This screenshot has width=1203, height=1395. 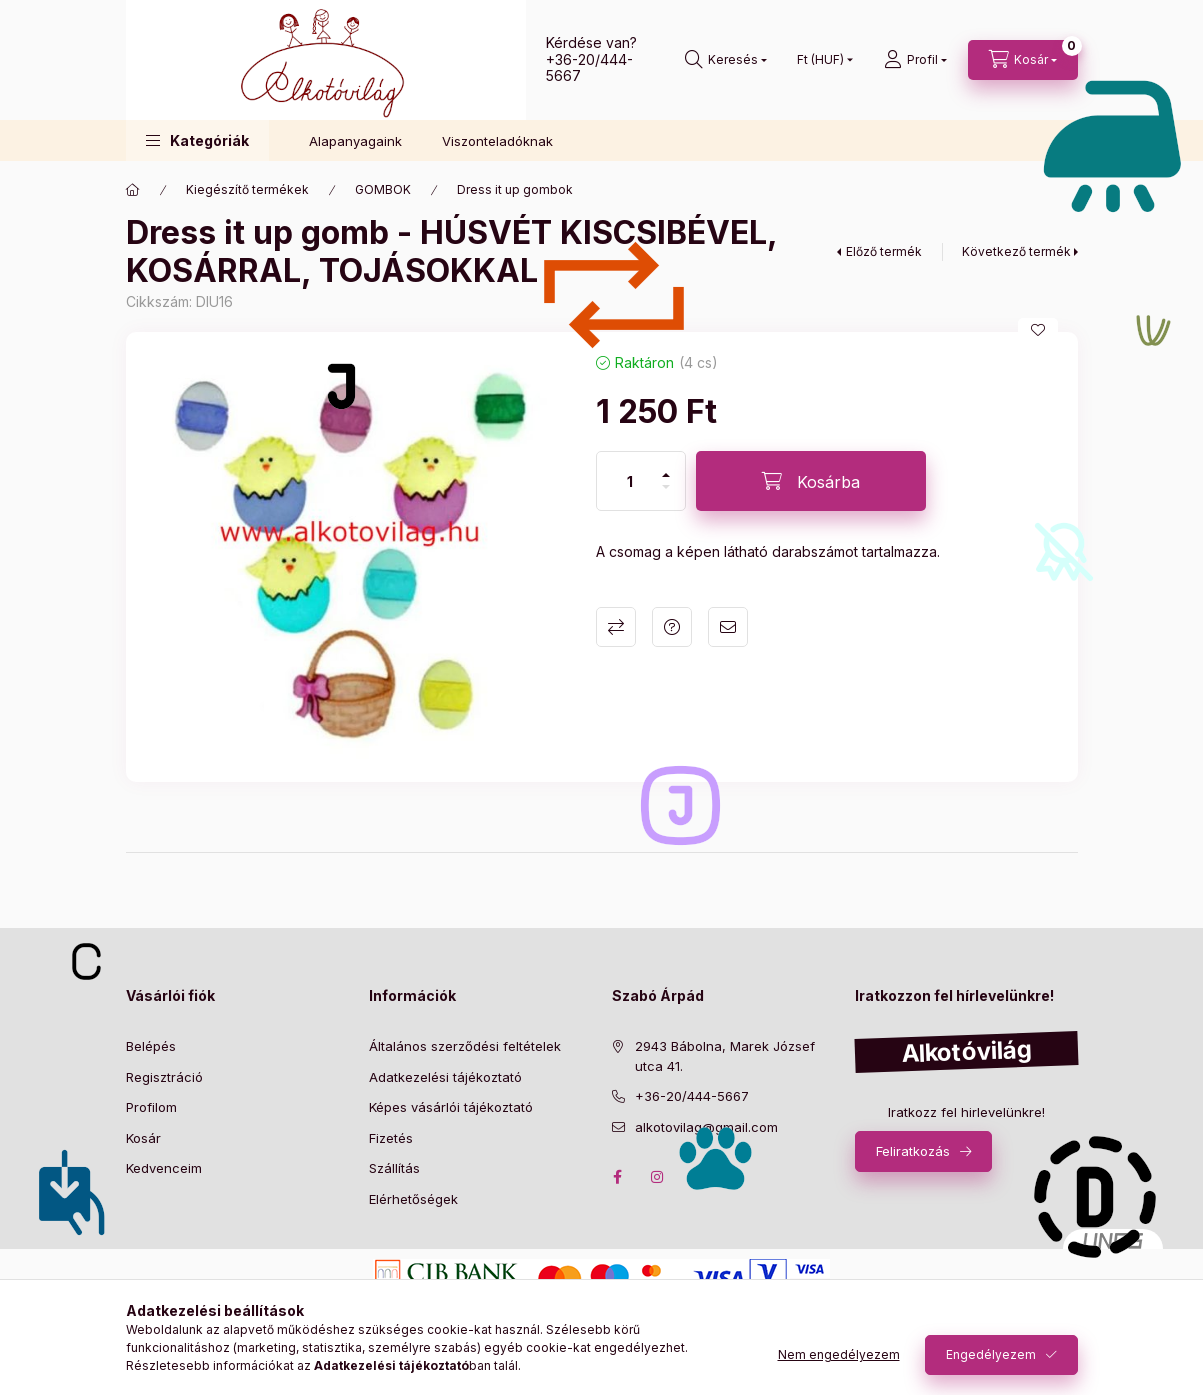 I want to click on indicates draft or pending status, so click(x=1095, y=1197).